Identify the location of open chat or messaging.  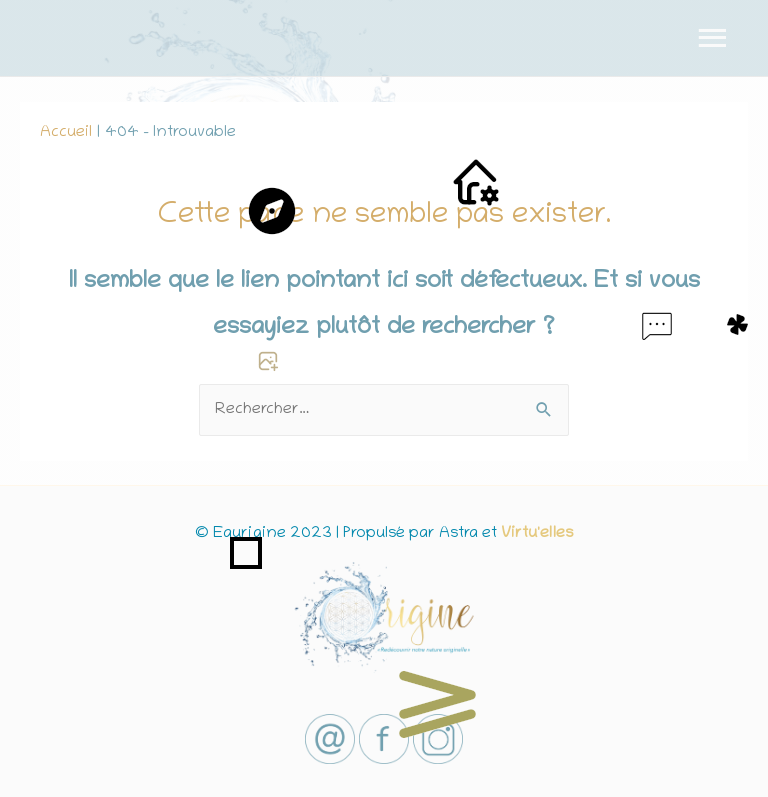
(657, 324).